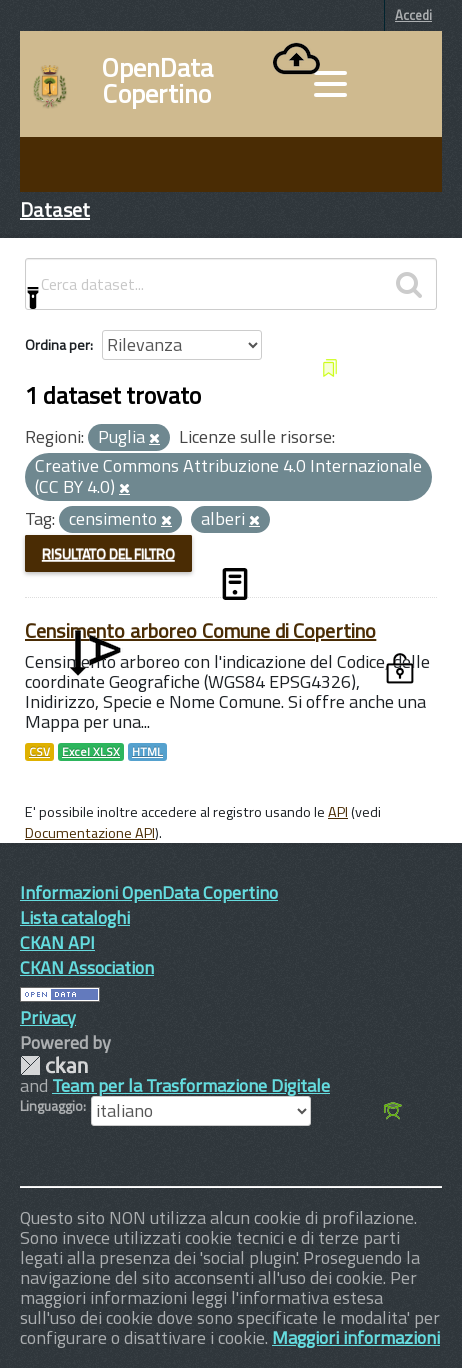  What do you see at coordinates (33, 298) in the screenshot?
I see `toggle flashlight on/off` at bounding box center [33, 298].